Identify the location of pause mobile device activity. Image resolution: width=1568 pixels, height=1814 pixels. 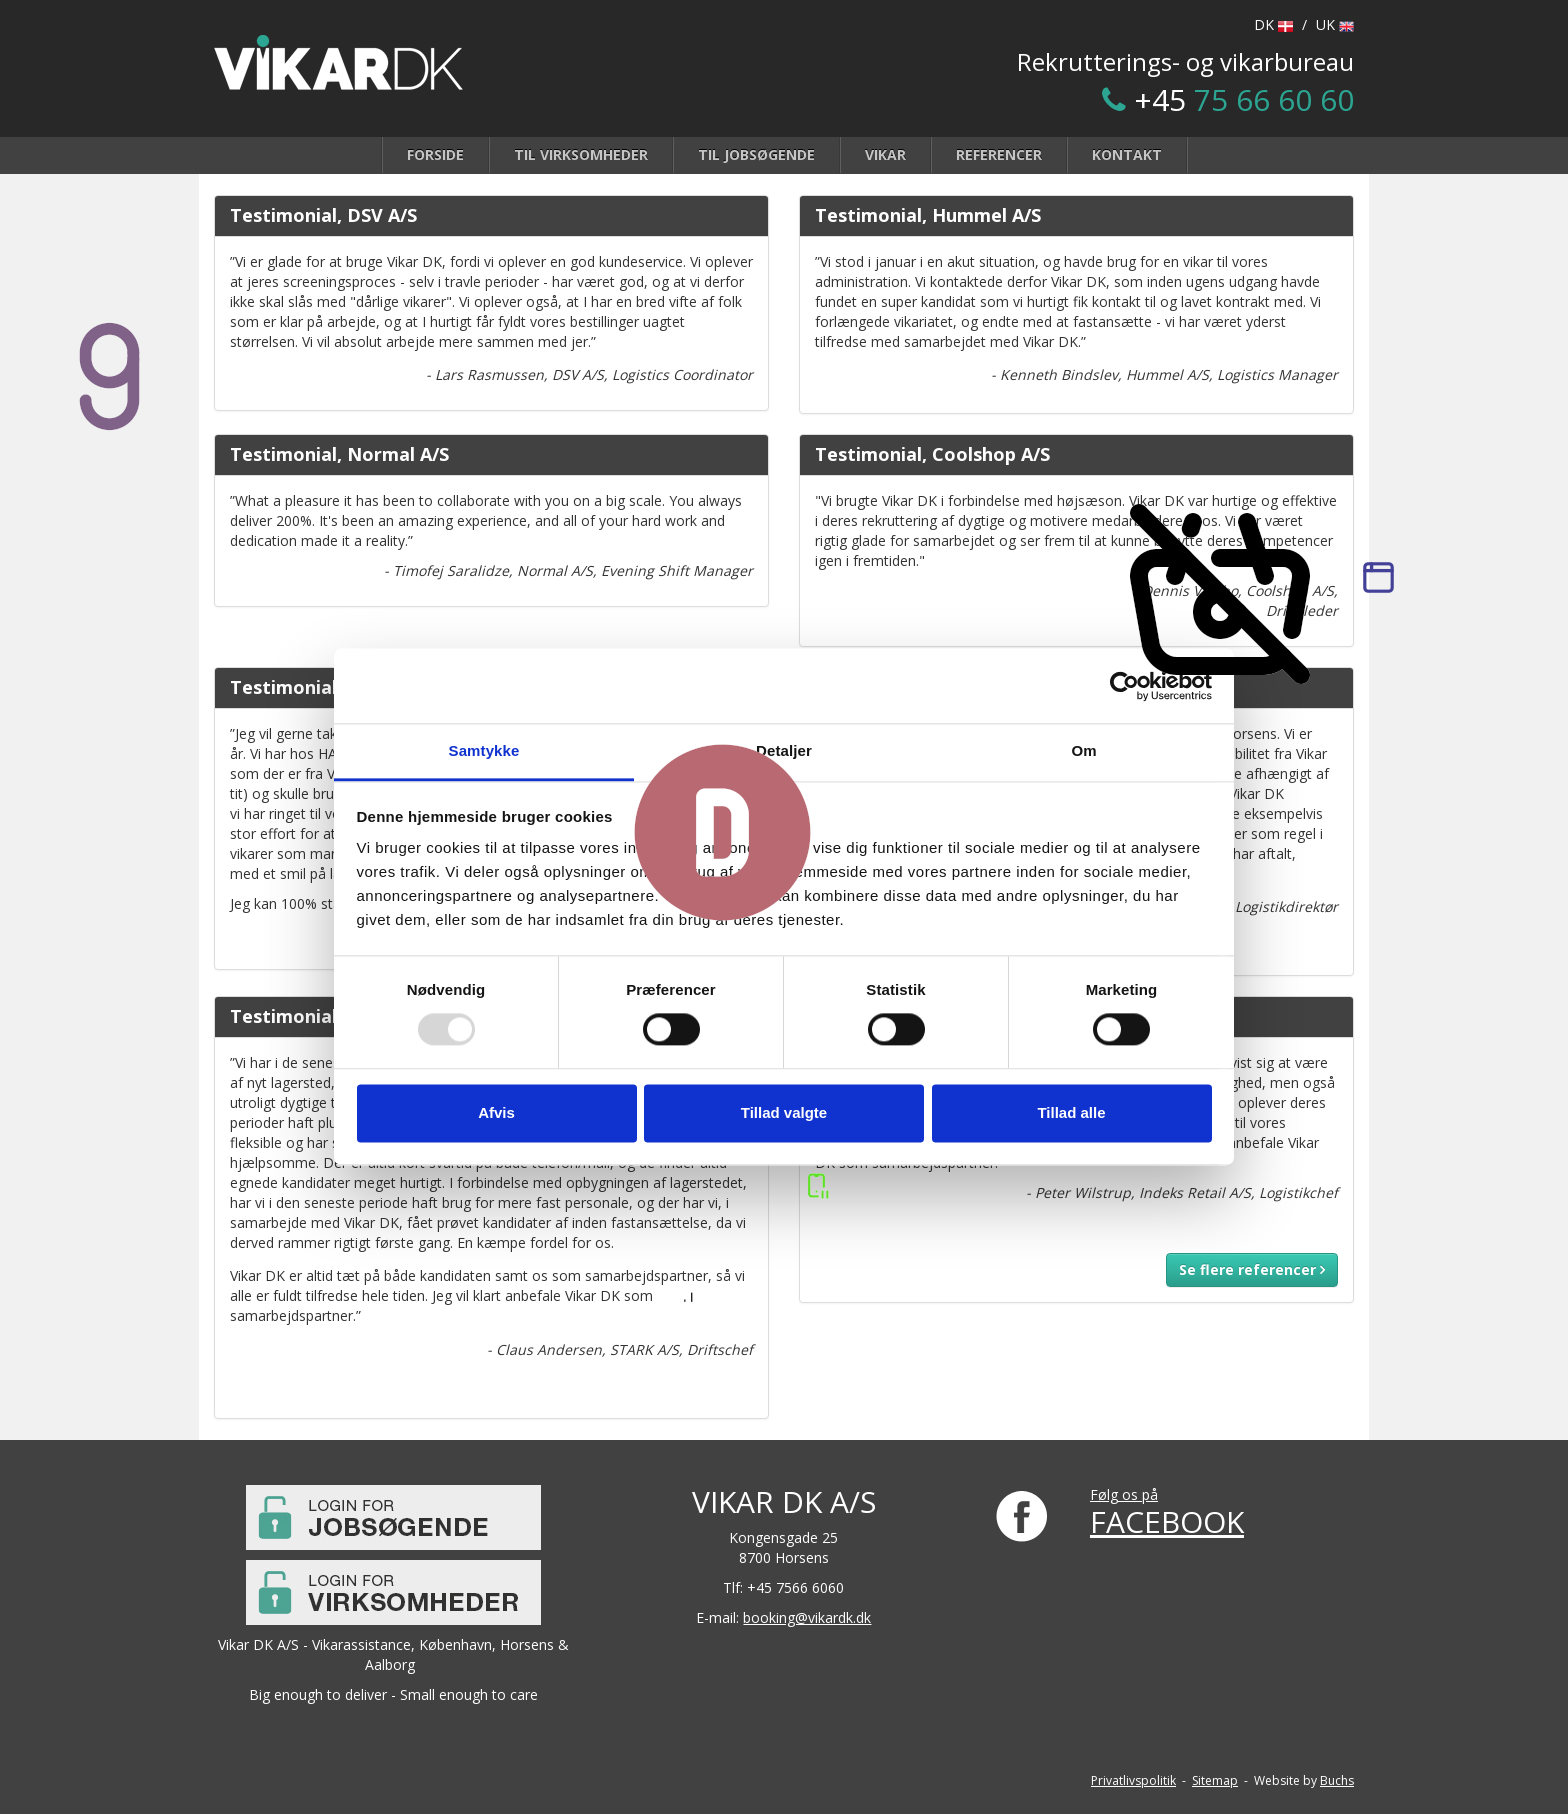
(816, 1185).